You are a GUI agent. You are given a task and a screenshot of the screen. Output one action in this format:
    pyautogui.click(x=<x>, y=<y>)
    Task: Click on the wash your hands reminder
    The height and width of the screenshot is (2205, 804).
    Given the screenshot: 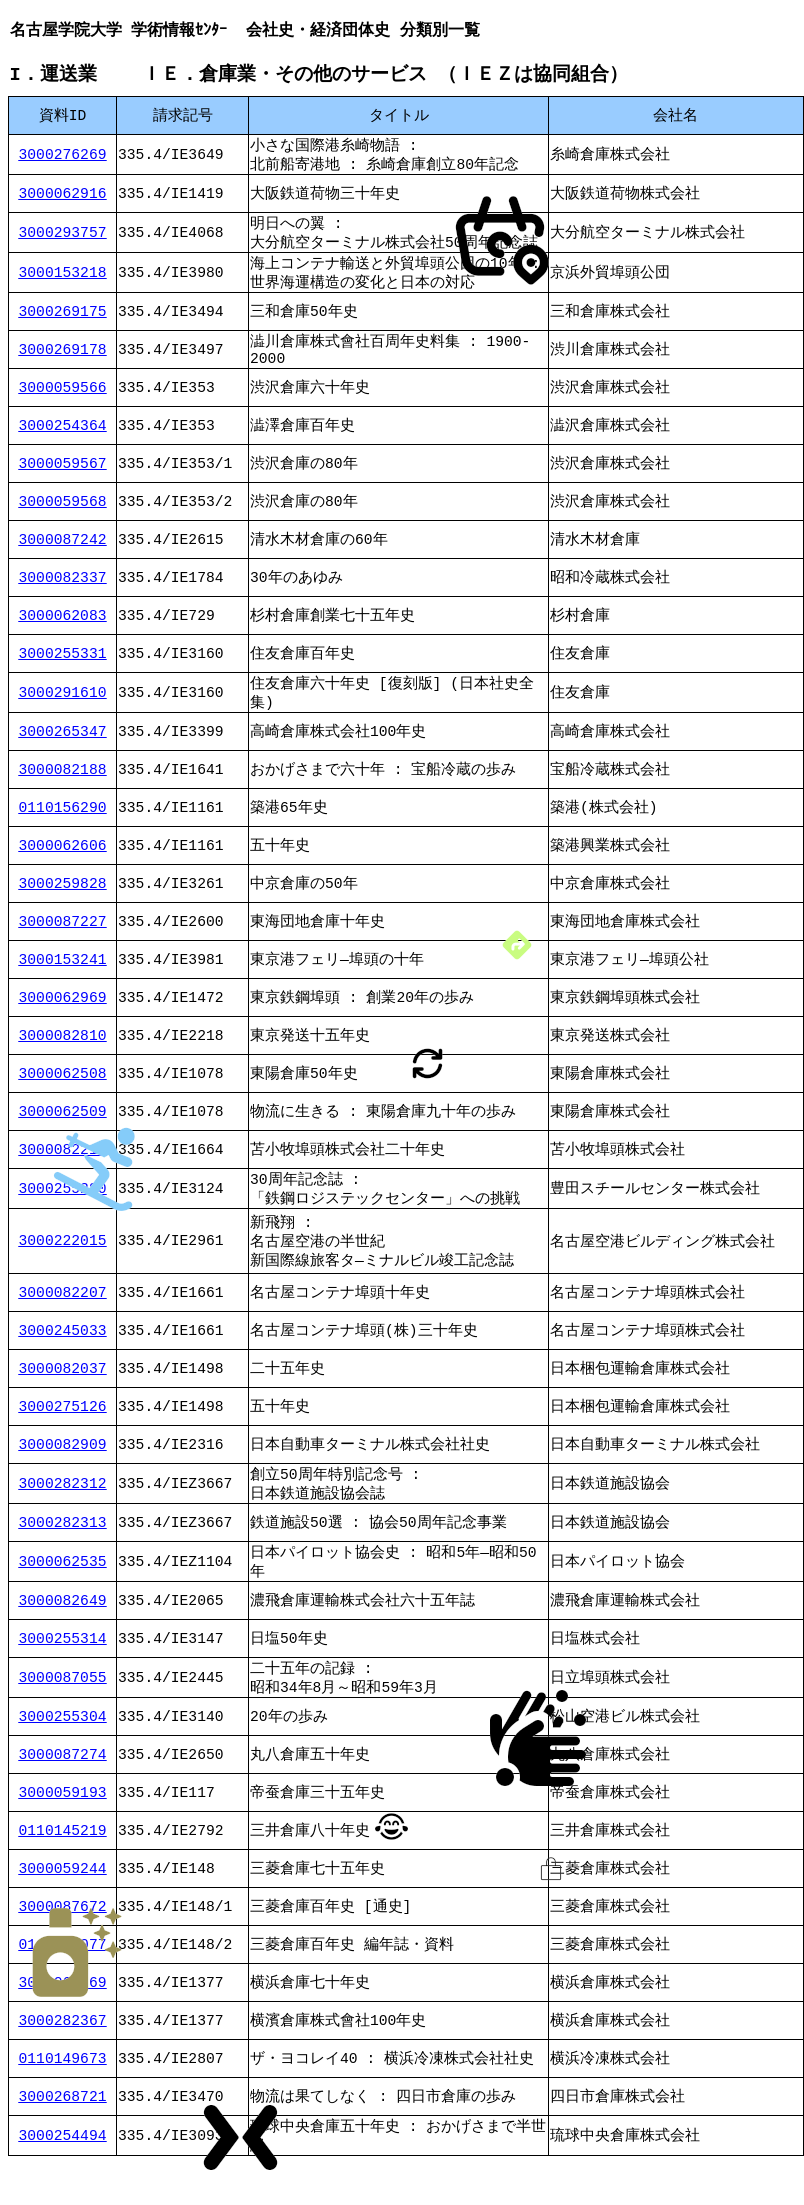 What is the action you would take?
    pyautogui.click(x=538, y=1738)
    